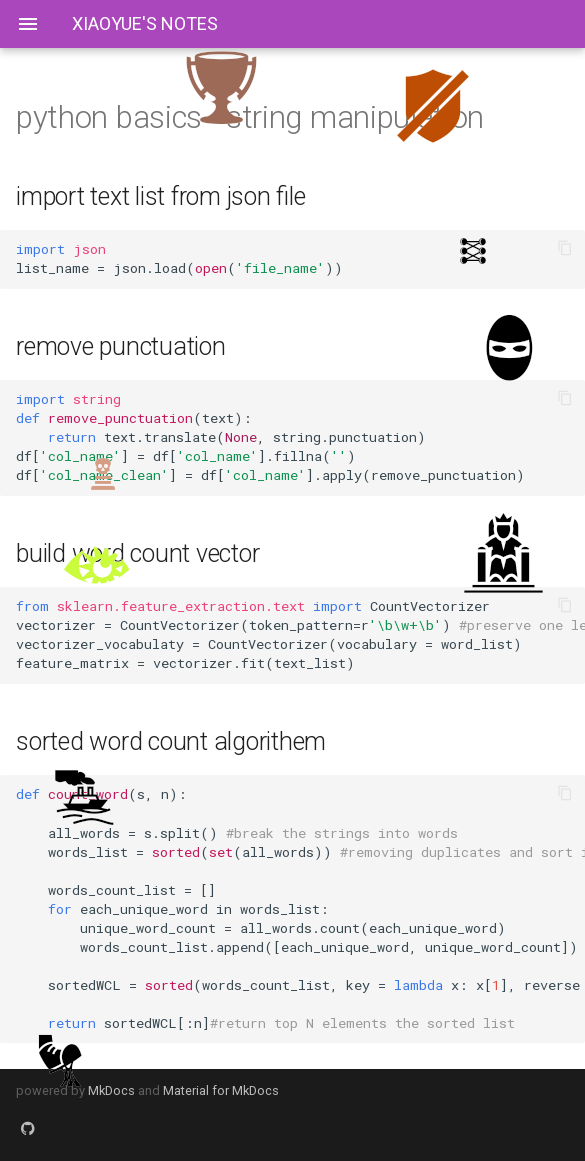  Describe the element at coordinates (503, 553) in the screenshot. I see `access kingdom or empire management` at that location.